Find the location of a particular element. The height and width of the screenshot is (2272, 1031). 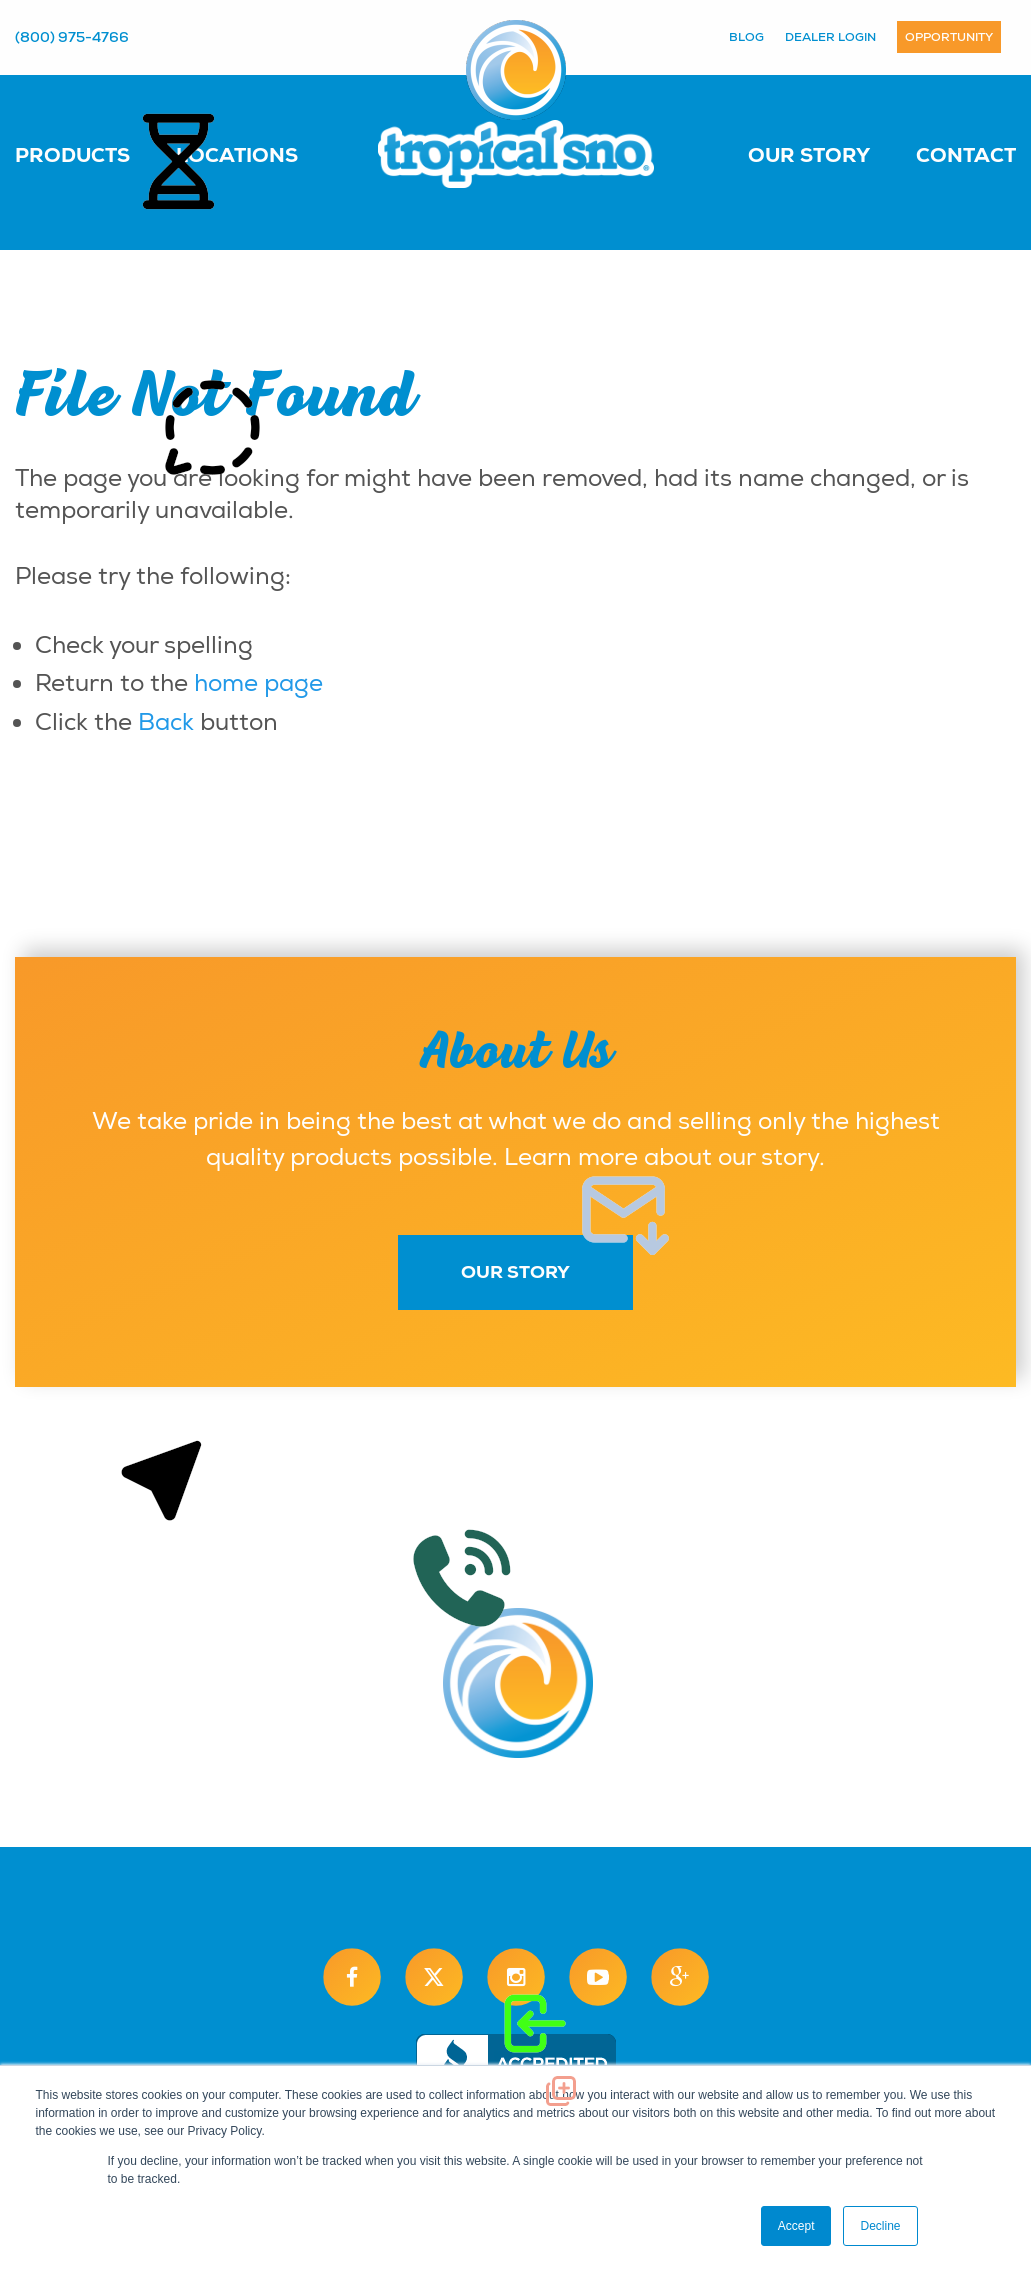

log in to your account is located at coordinates (533, 2023).